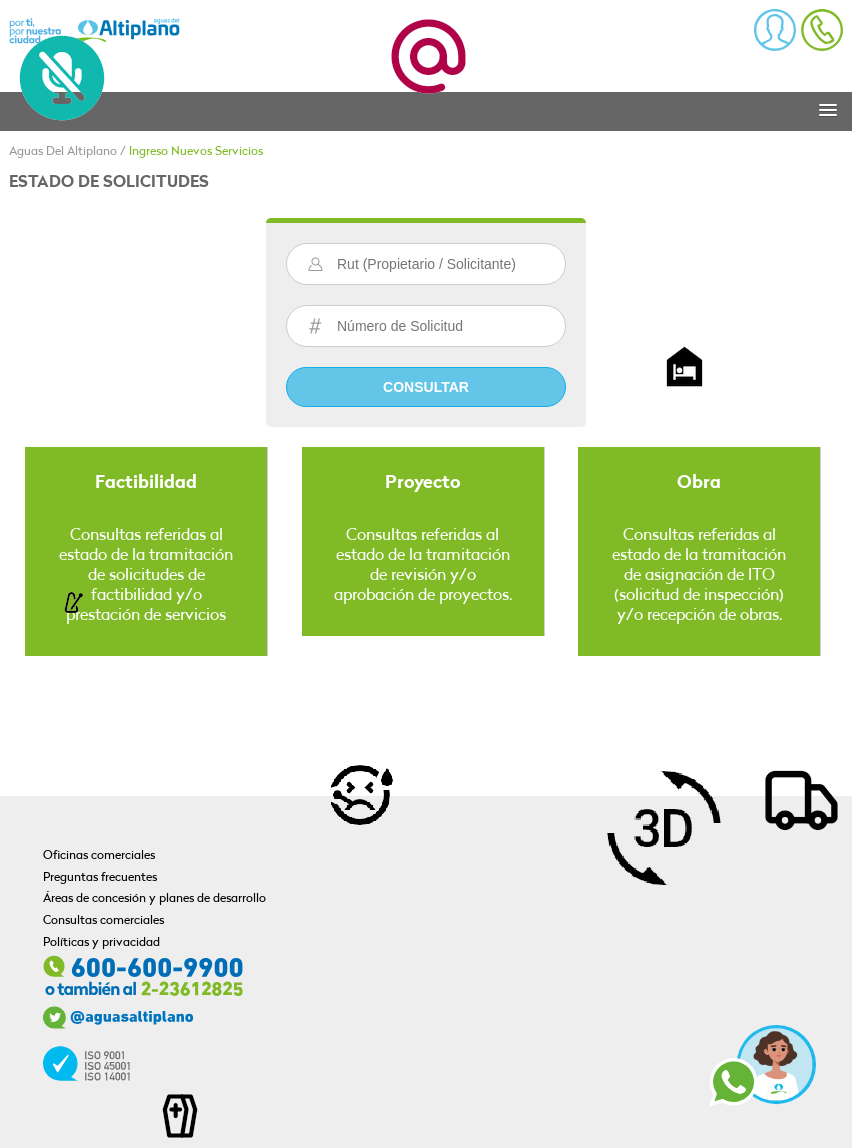  What do you see at coordinates (360, 795) in the screenshot?
I see `report feeling unwell or sick` at bounding box center [360, 795].